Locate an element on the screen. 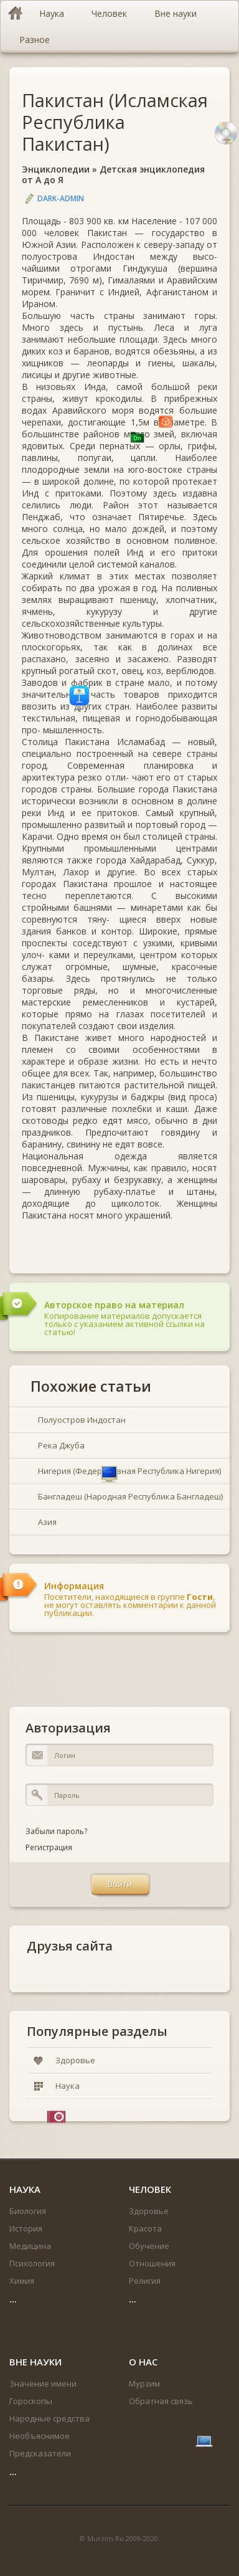 The height and width of the screenshot is (2576, 239). DVD+R disc media type indicator is located at coordinates (226, 133).